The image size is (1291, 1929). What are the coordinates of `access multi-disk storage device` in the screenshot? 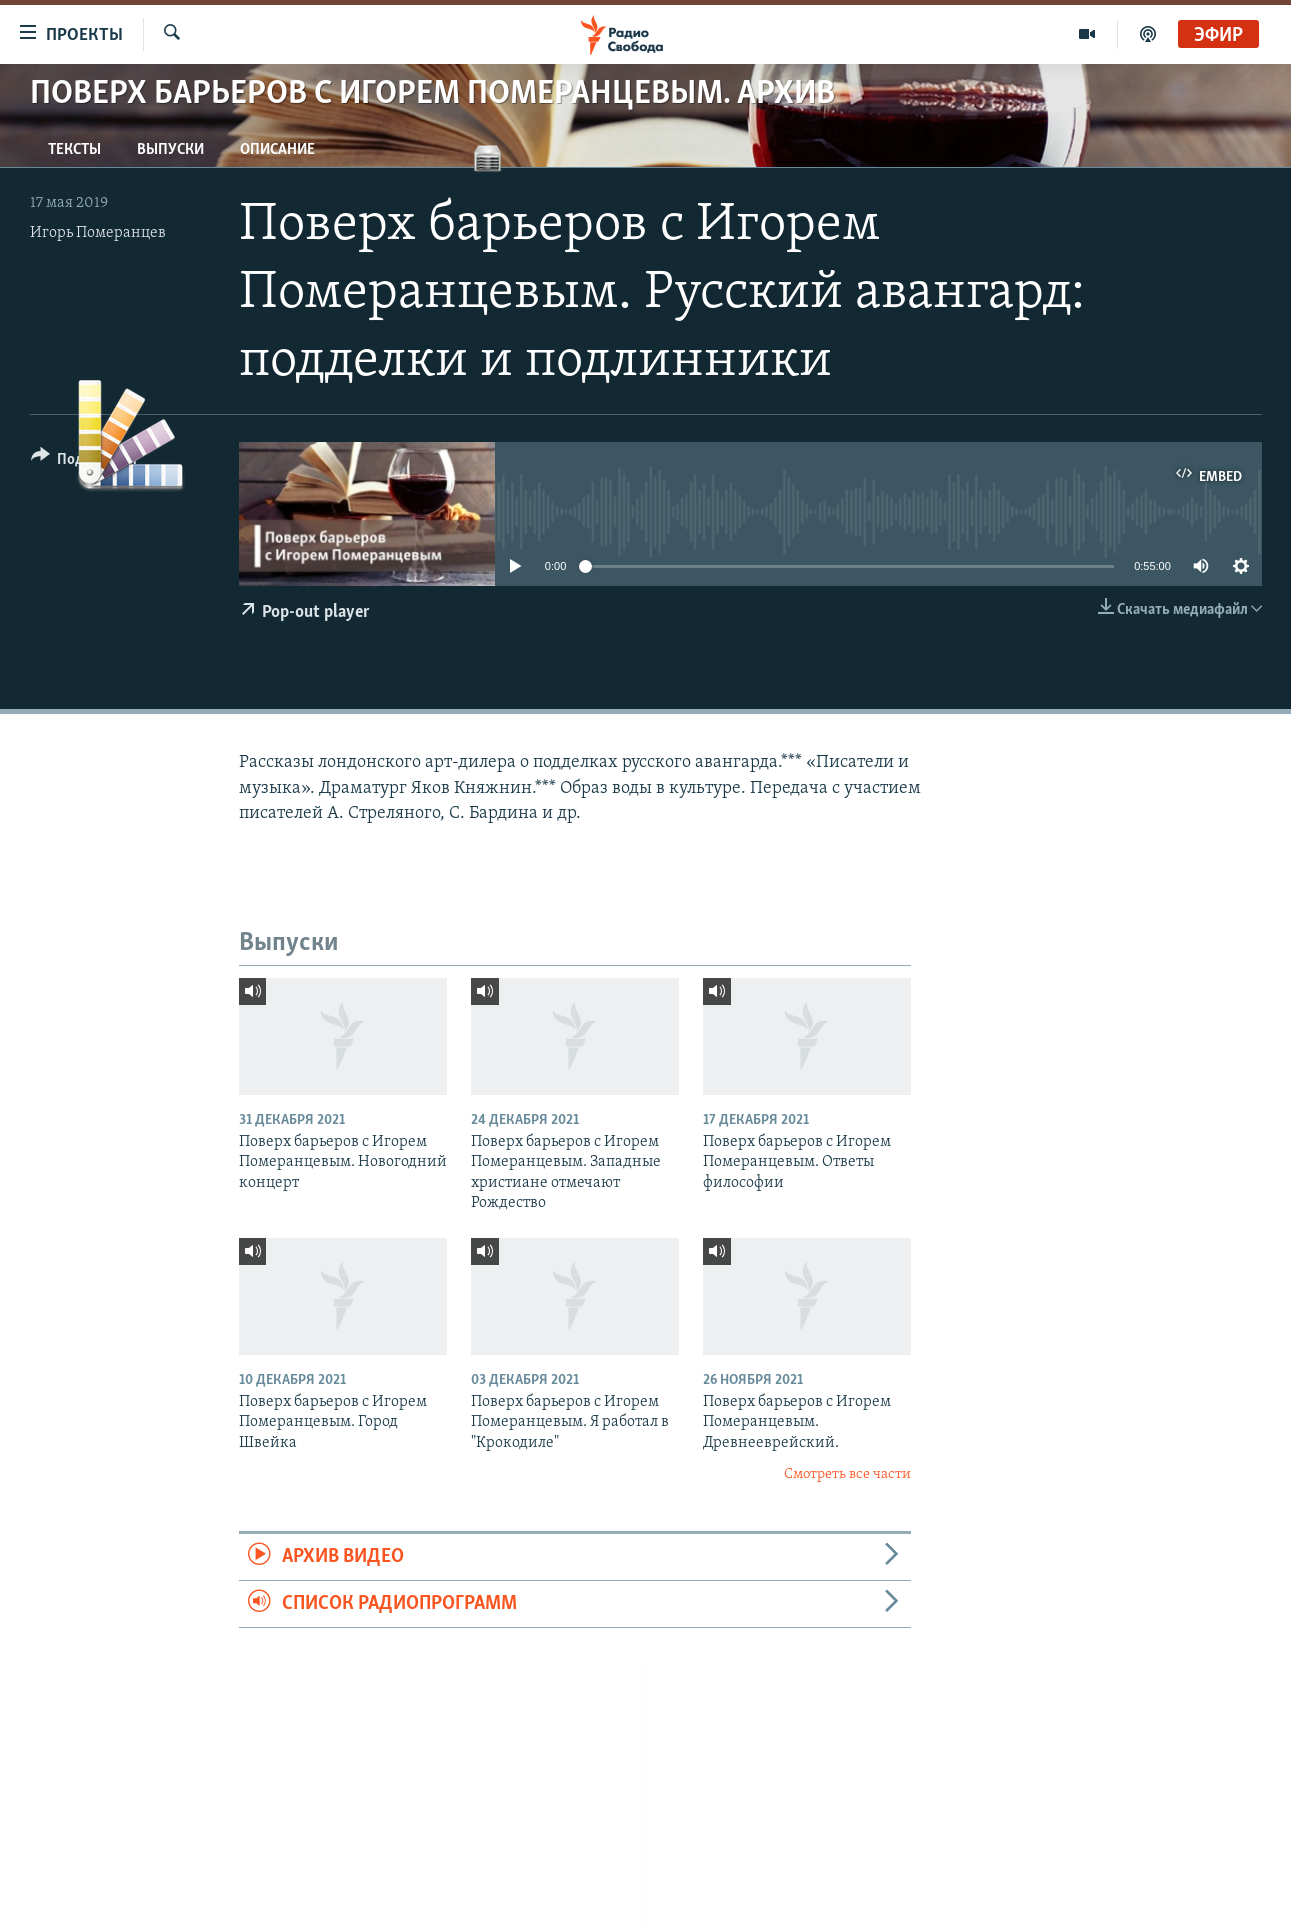 It's located at (487, 158).